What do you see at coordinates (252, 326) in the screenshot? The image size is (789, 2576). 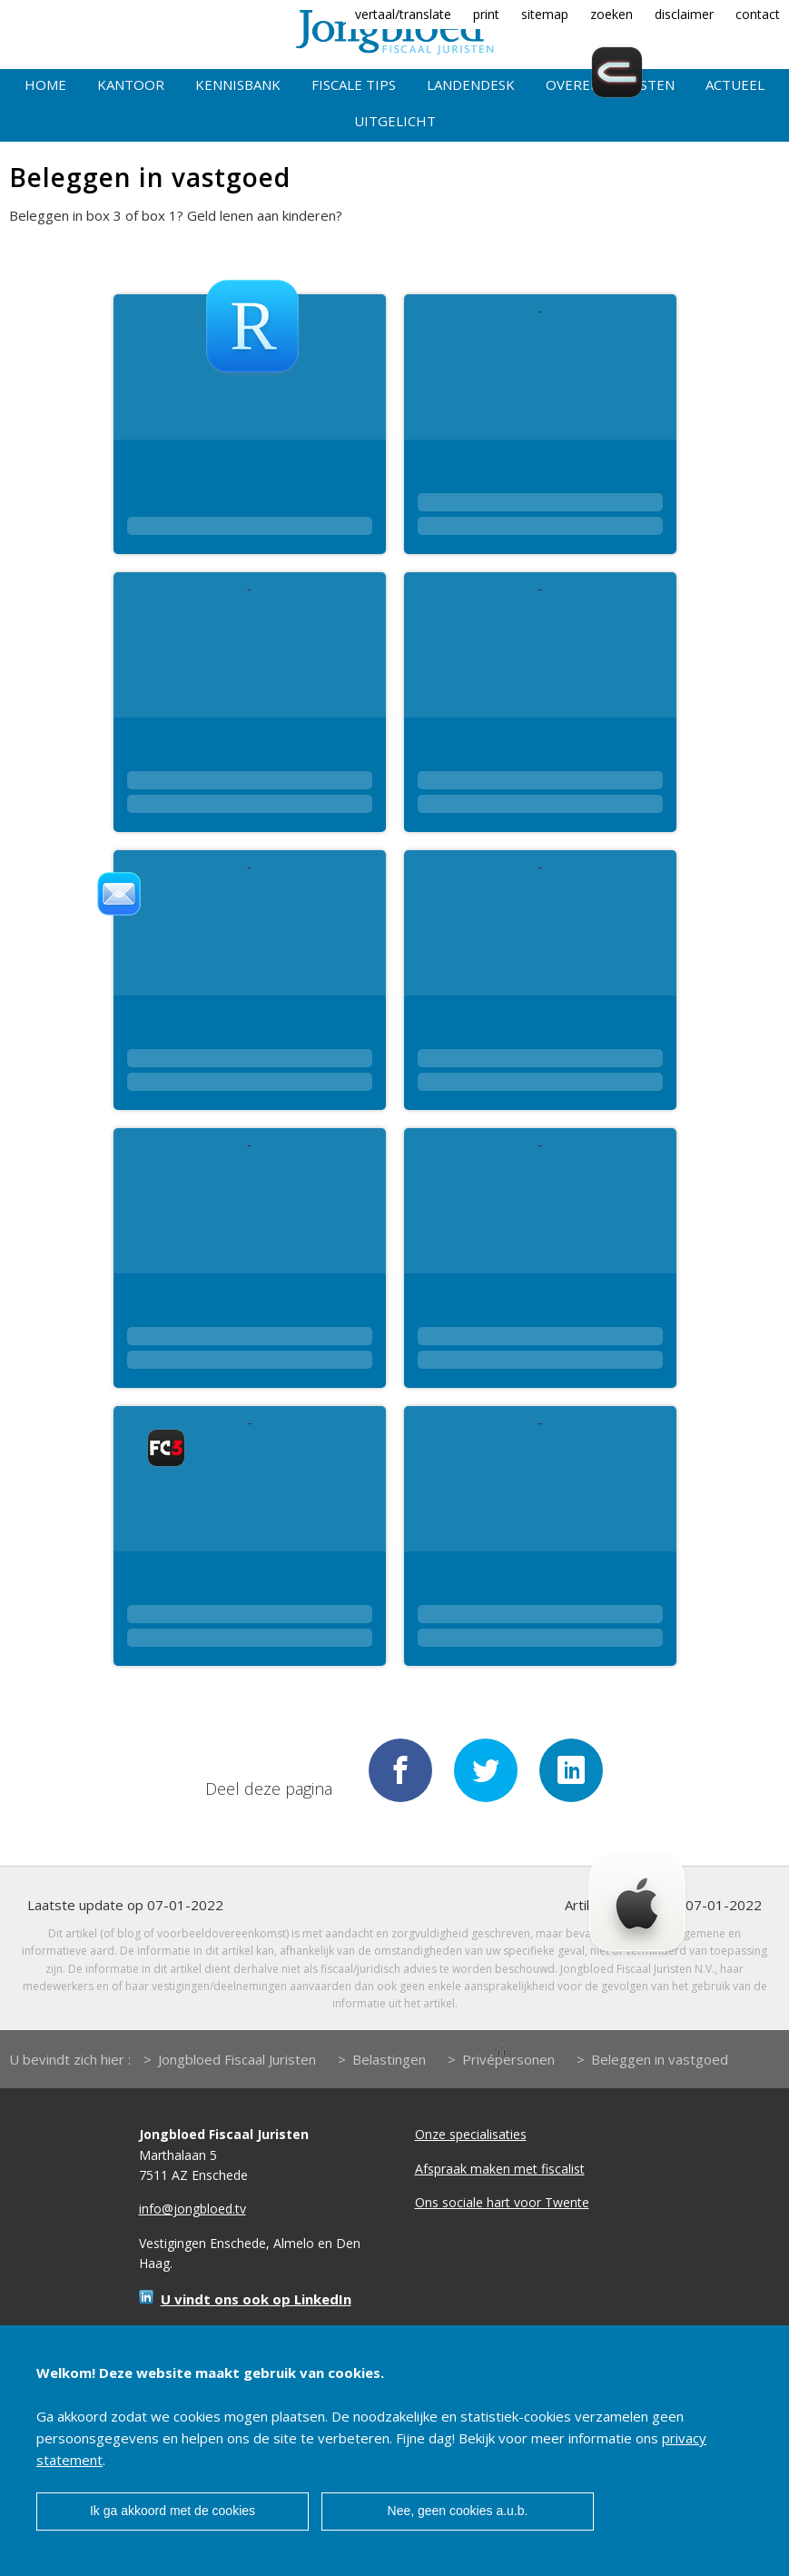 I see `open RStudio application` at bounding box center [252, 326].